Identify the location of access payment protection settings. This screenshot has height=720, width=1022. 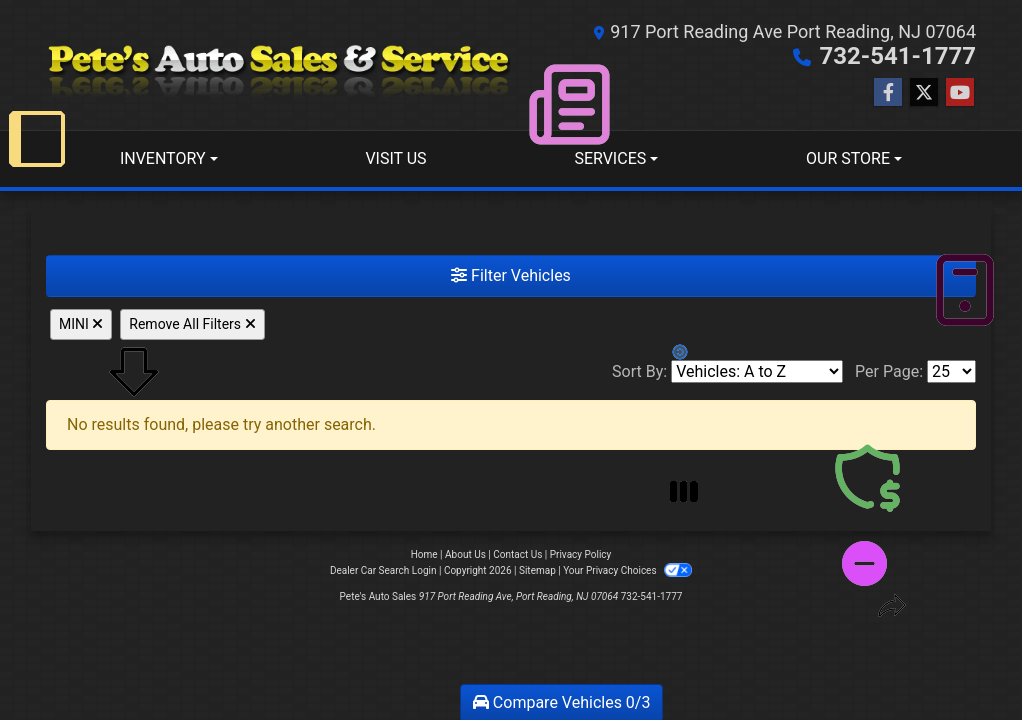
(867, 476).